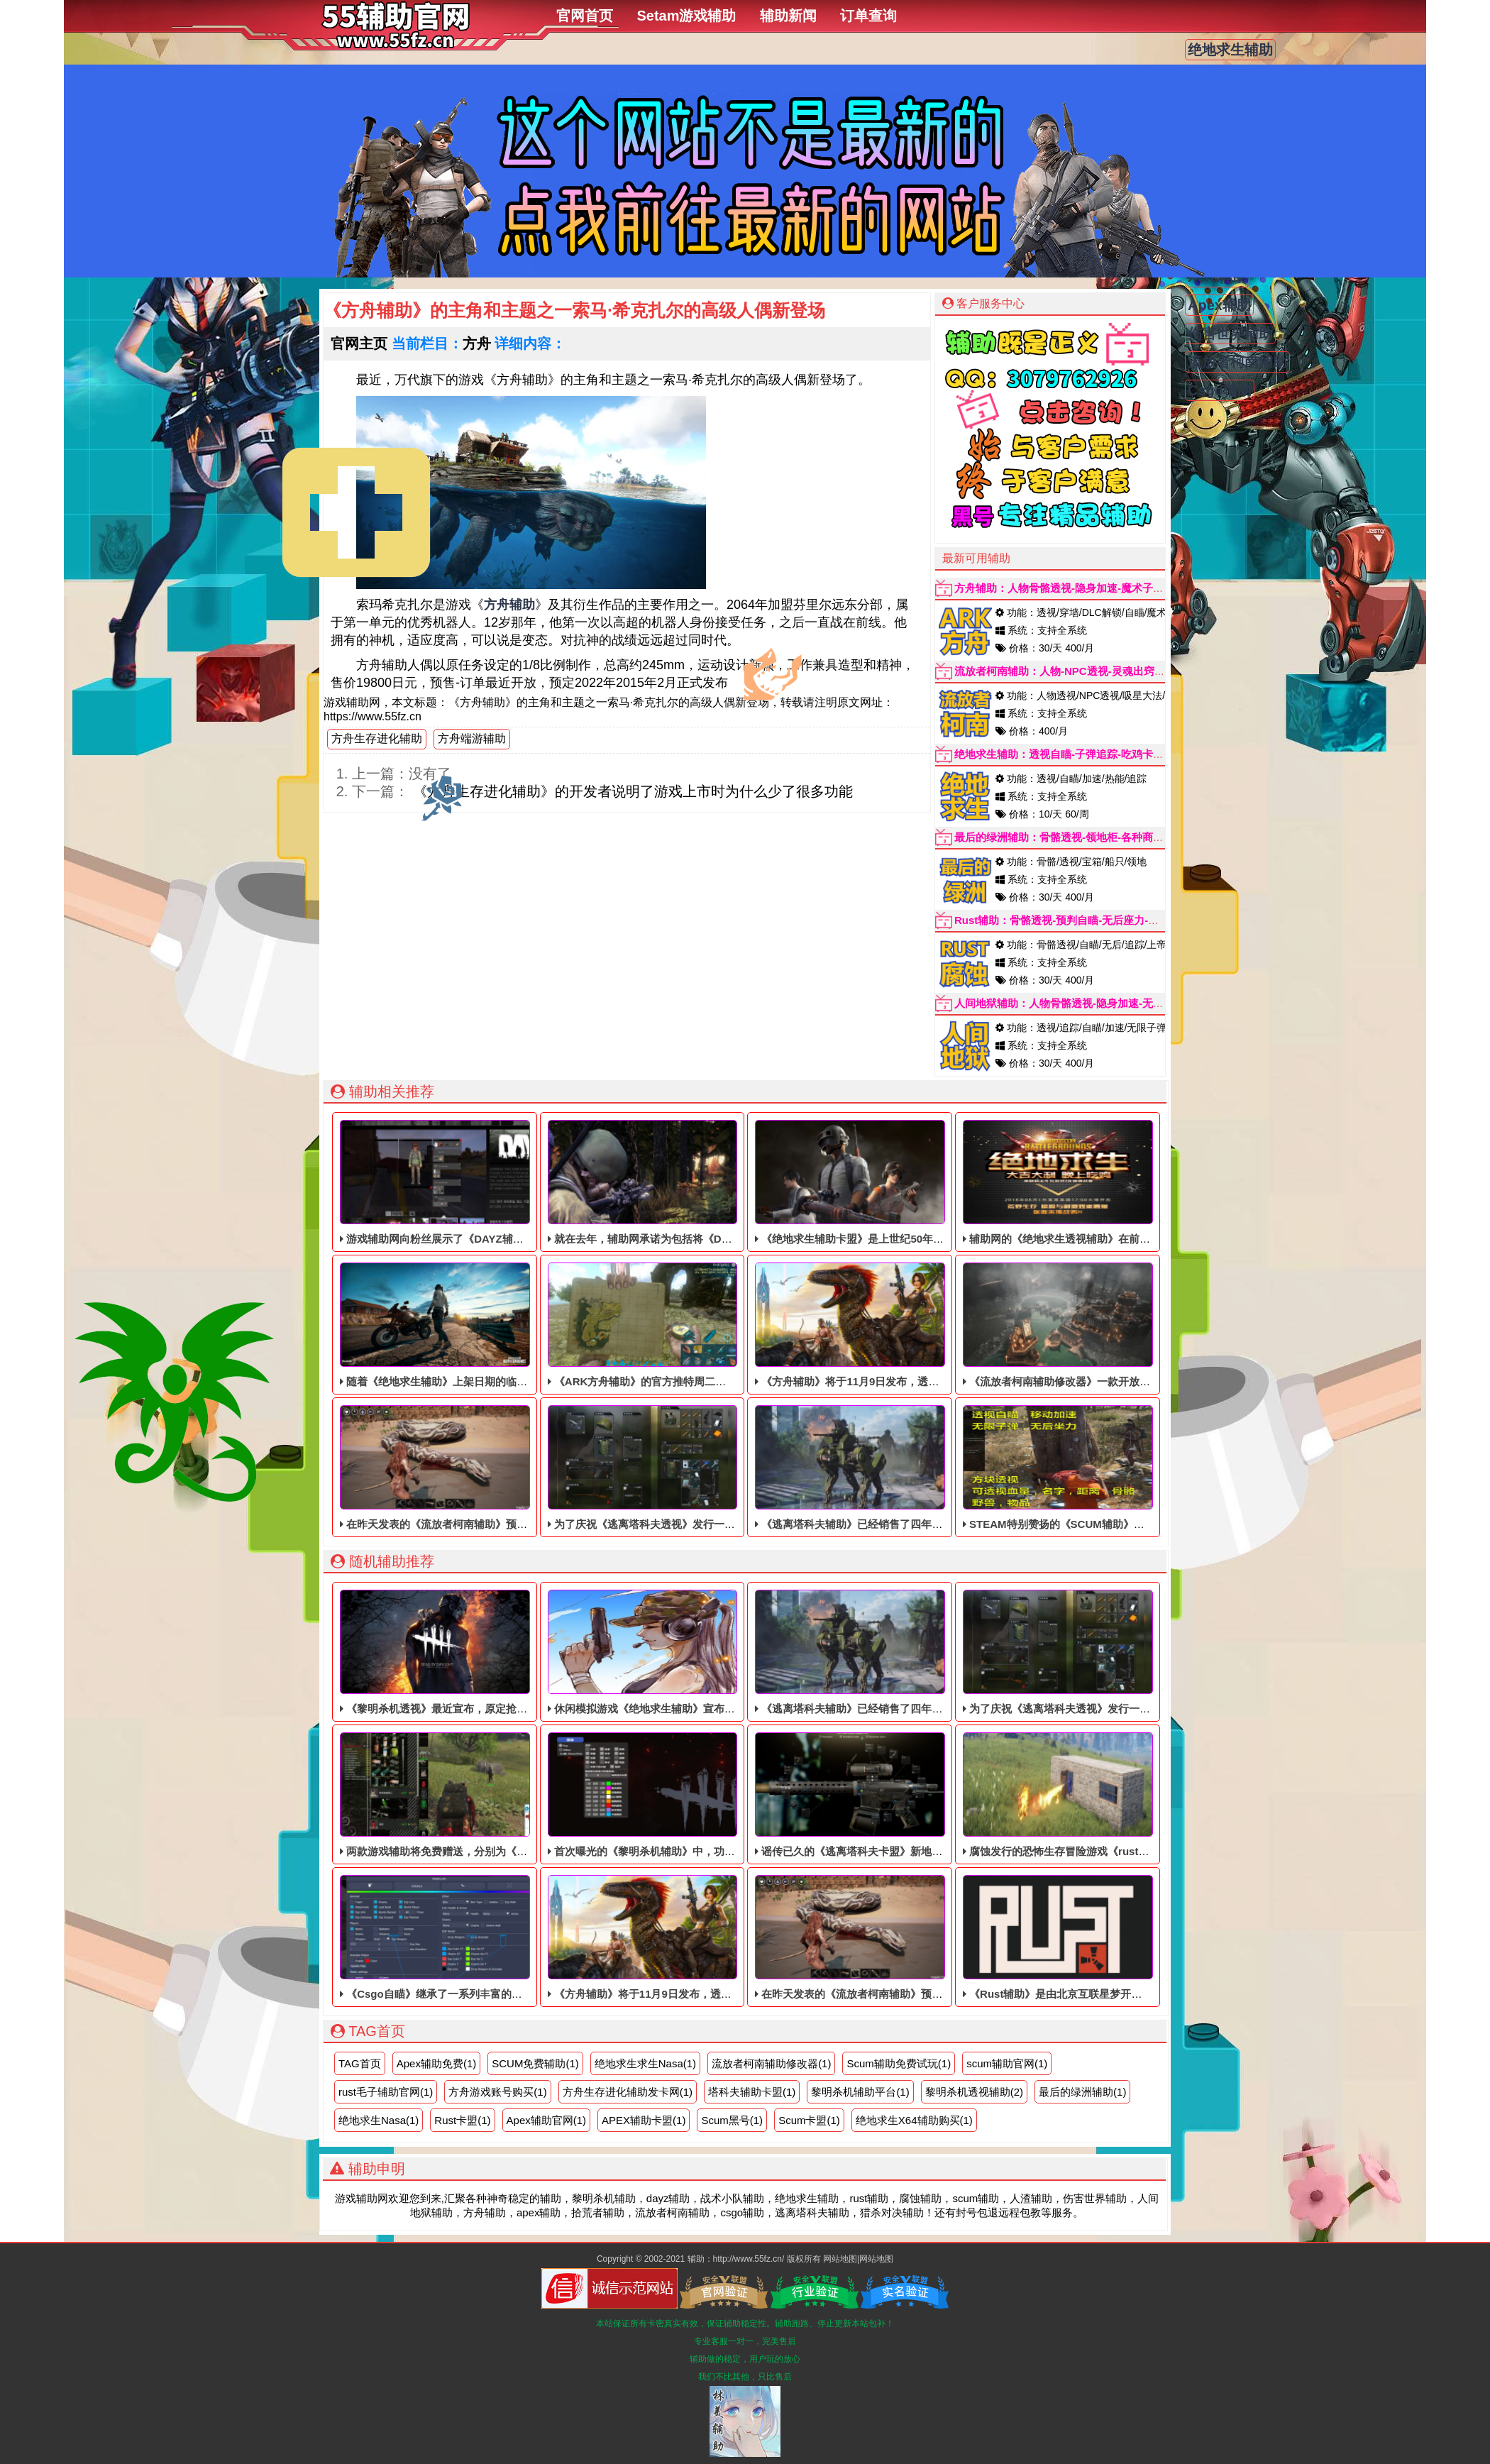 This screenshot has height=2464, width=1490. What do you see at coordinates (356, 512) in the screenshot?
I see `access health or medical features` at bounding box center [356, 512].